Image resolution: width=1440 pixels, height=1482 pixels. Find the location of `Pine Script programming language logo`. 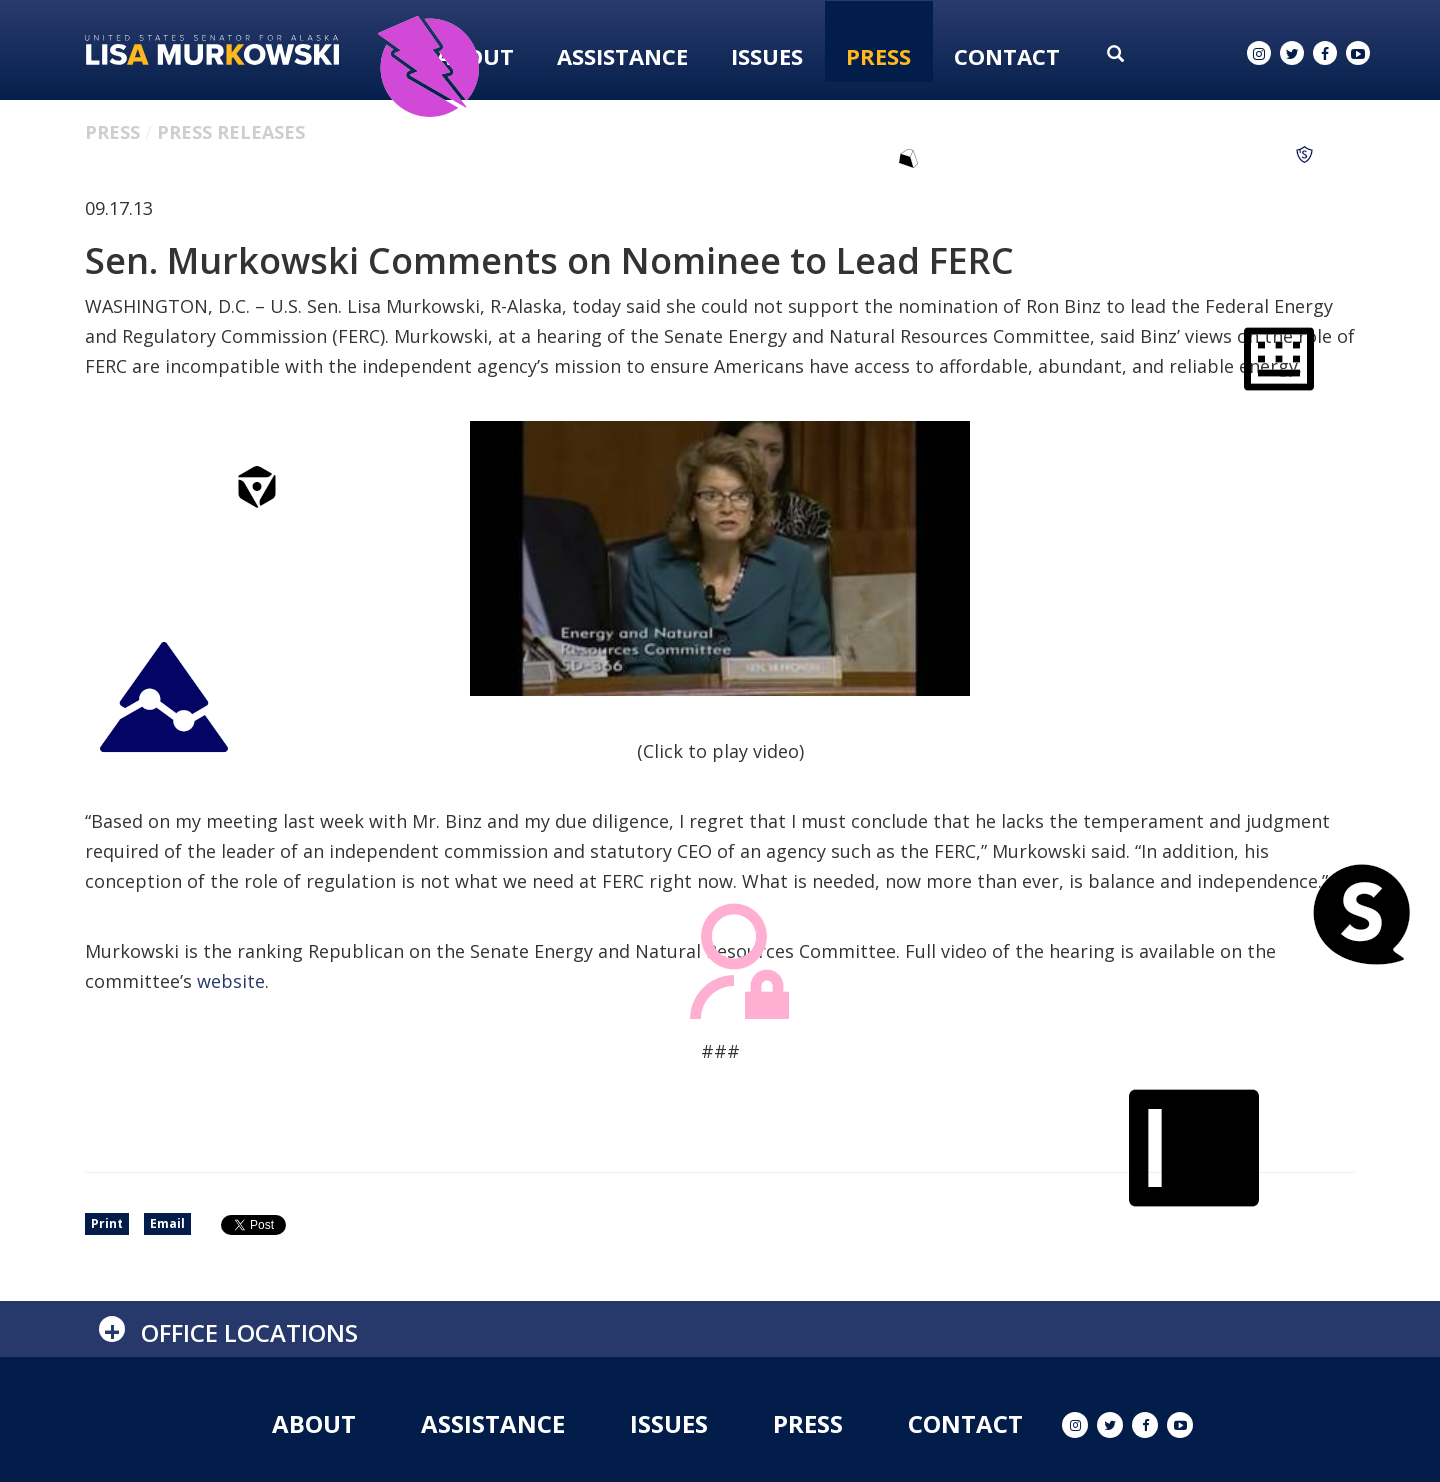

Pine Script programming language logo is located at coordinates (164, 697).